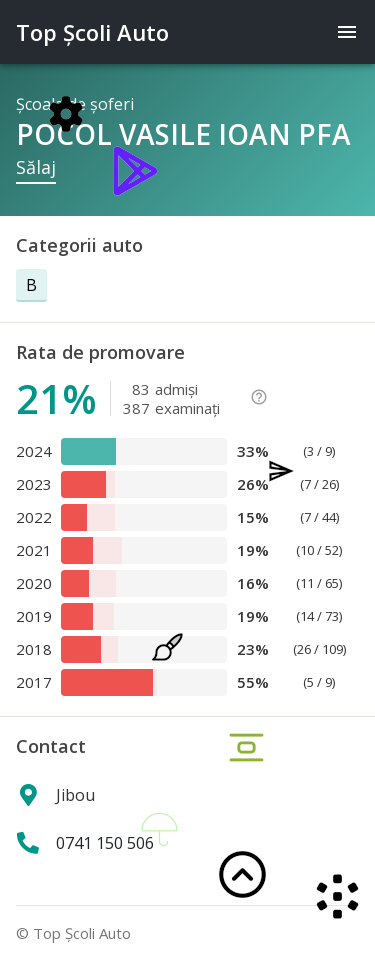  Describe the element at coordinates (337, 896) in the screenshot. I see `denodo brand logo` at that location.